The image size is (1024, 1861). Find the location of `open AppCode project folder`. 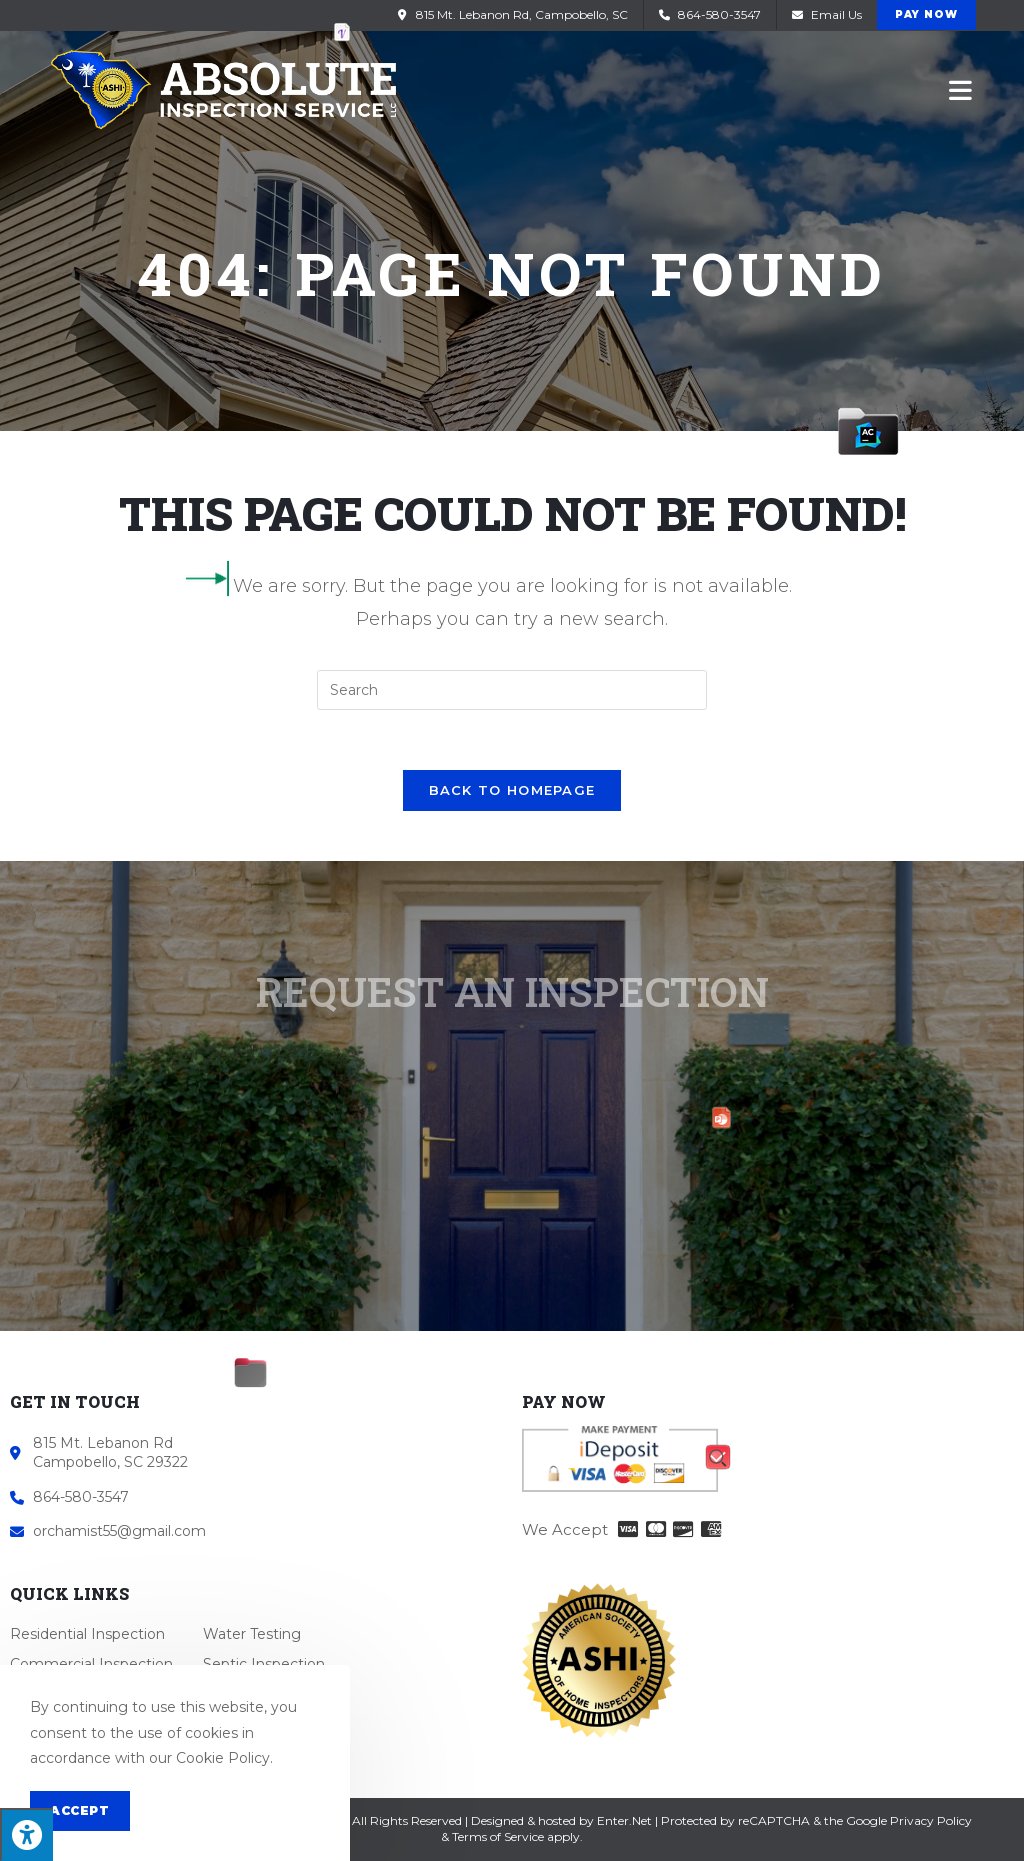

open AppCode project folder is located at coordinates (868, 433).